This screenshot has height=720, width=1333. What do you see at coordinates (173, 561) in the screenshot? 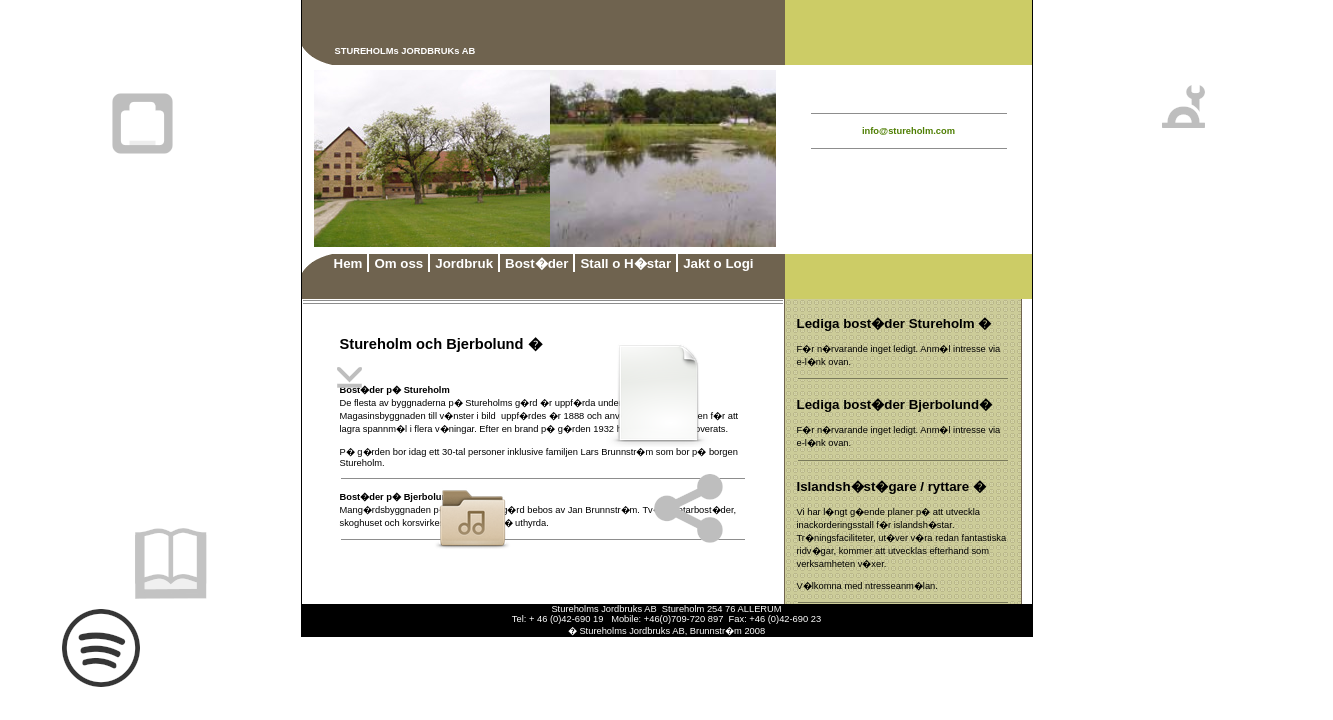
I see `open the dictionary application` at bounding box center [173, 561].